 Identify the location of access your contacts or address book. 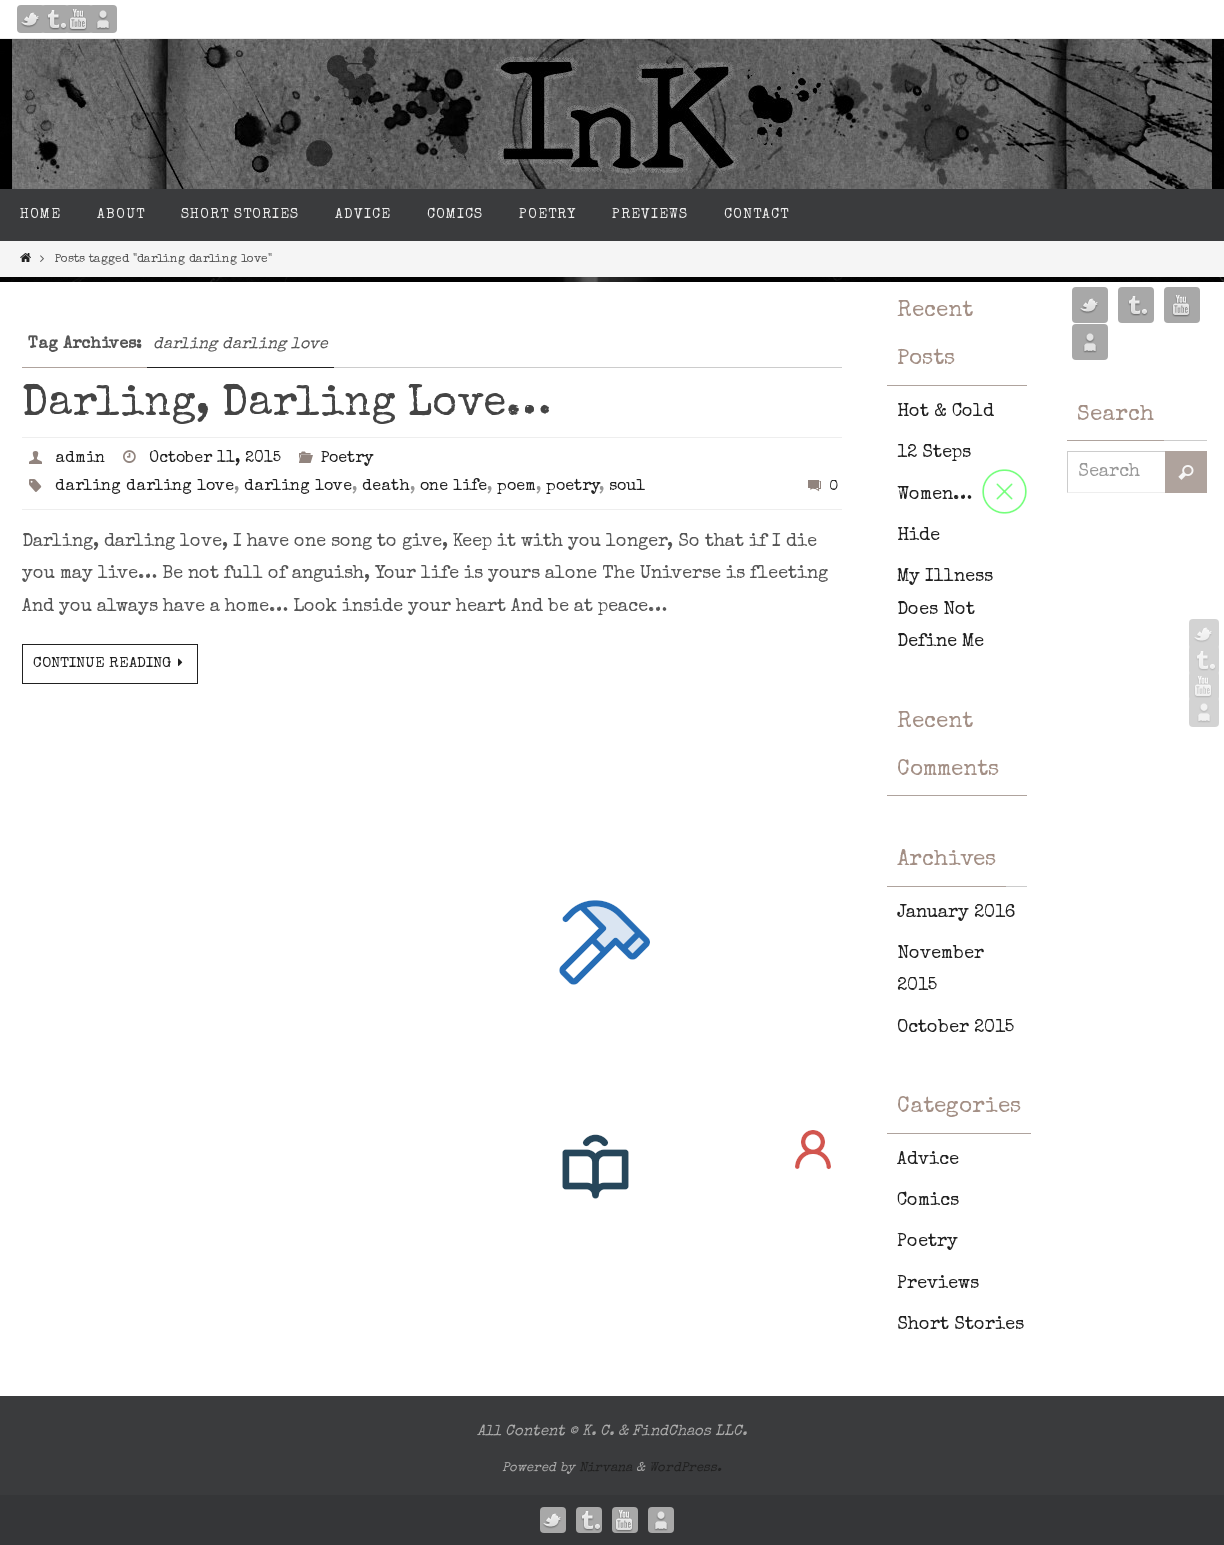
(595, 1165).